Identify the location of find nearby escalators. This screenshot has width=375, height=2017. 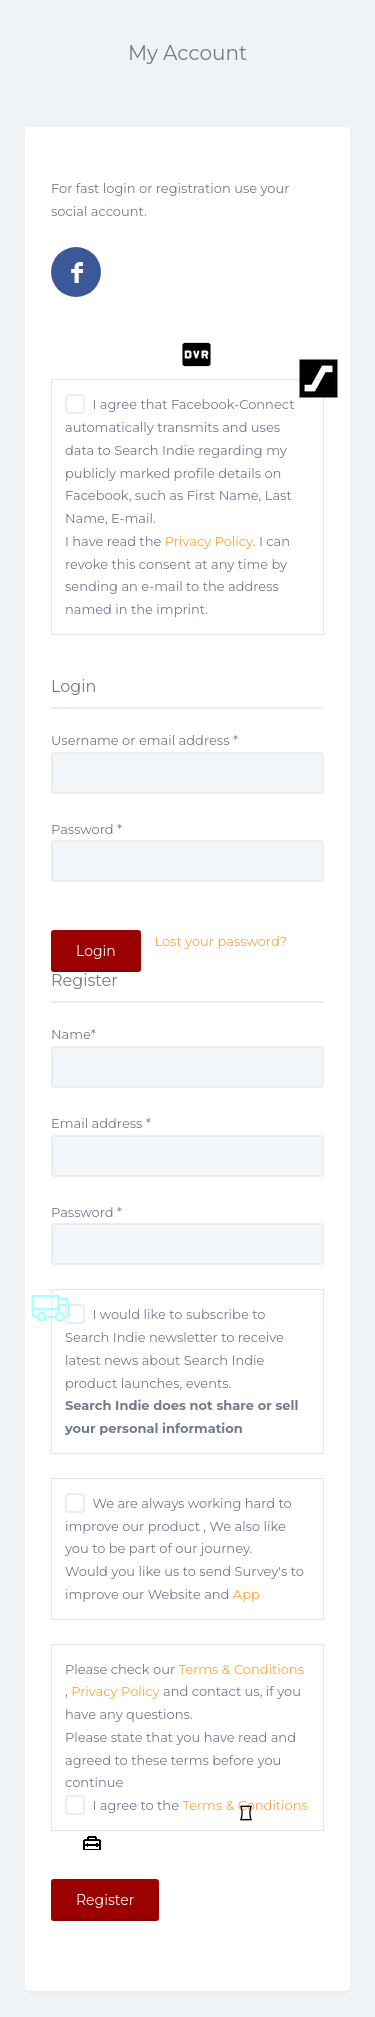
(318, 378).